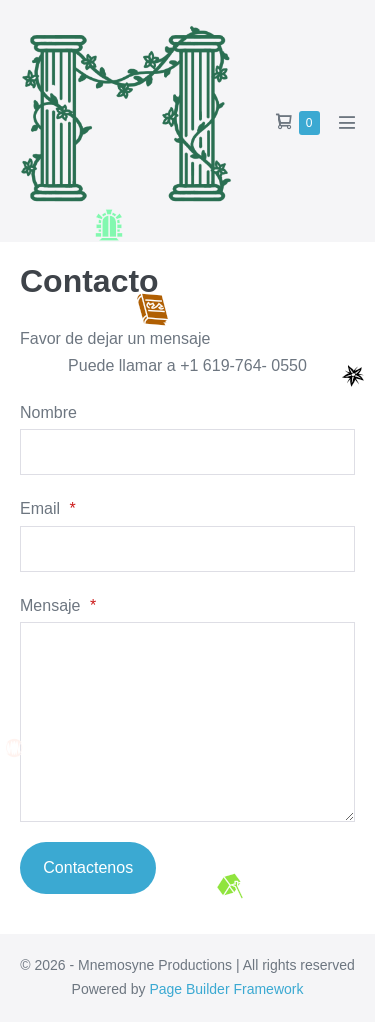  What do you see at coordinates (109, 225) in the screenshot?
I see `enter a new room or area in a game` at bounding box center [109, 225].